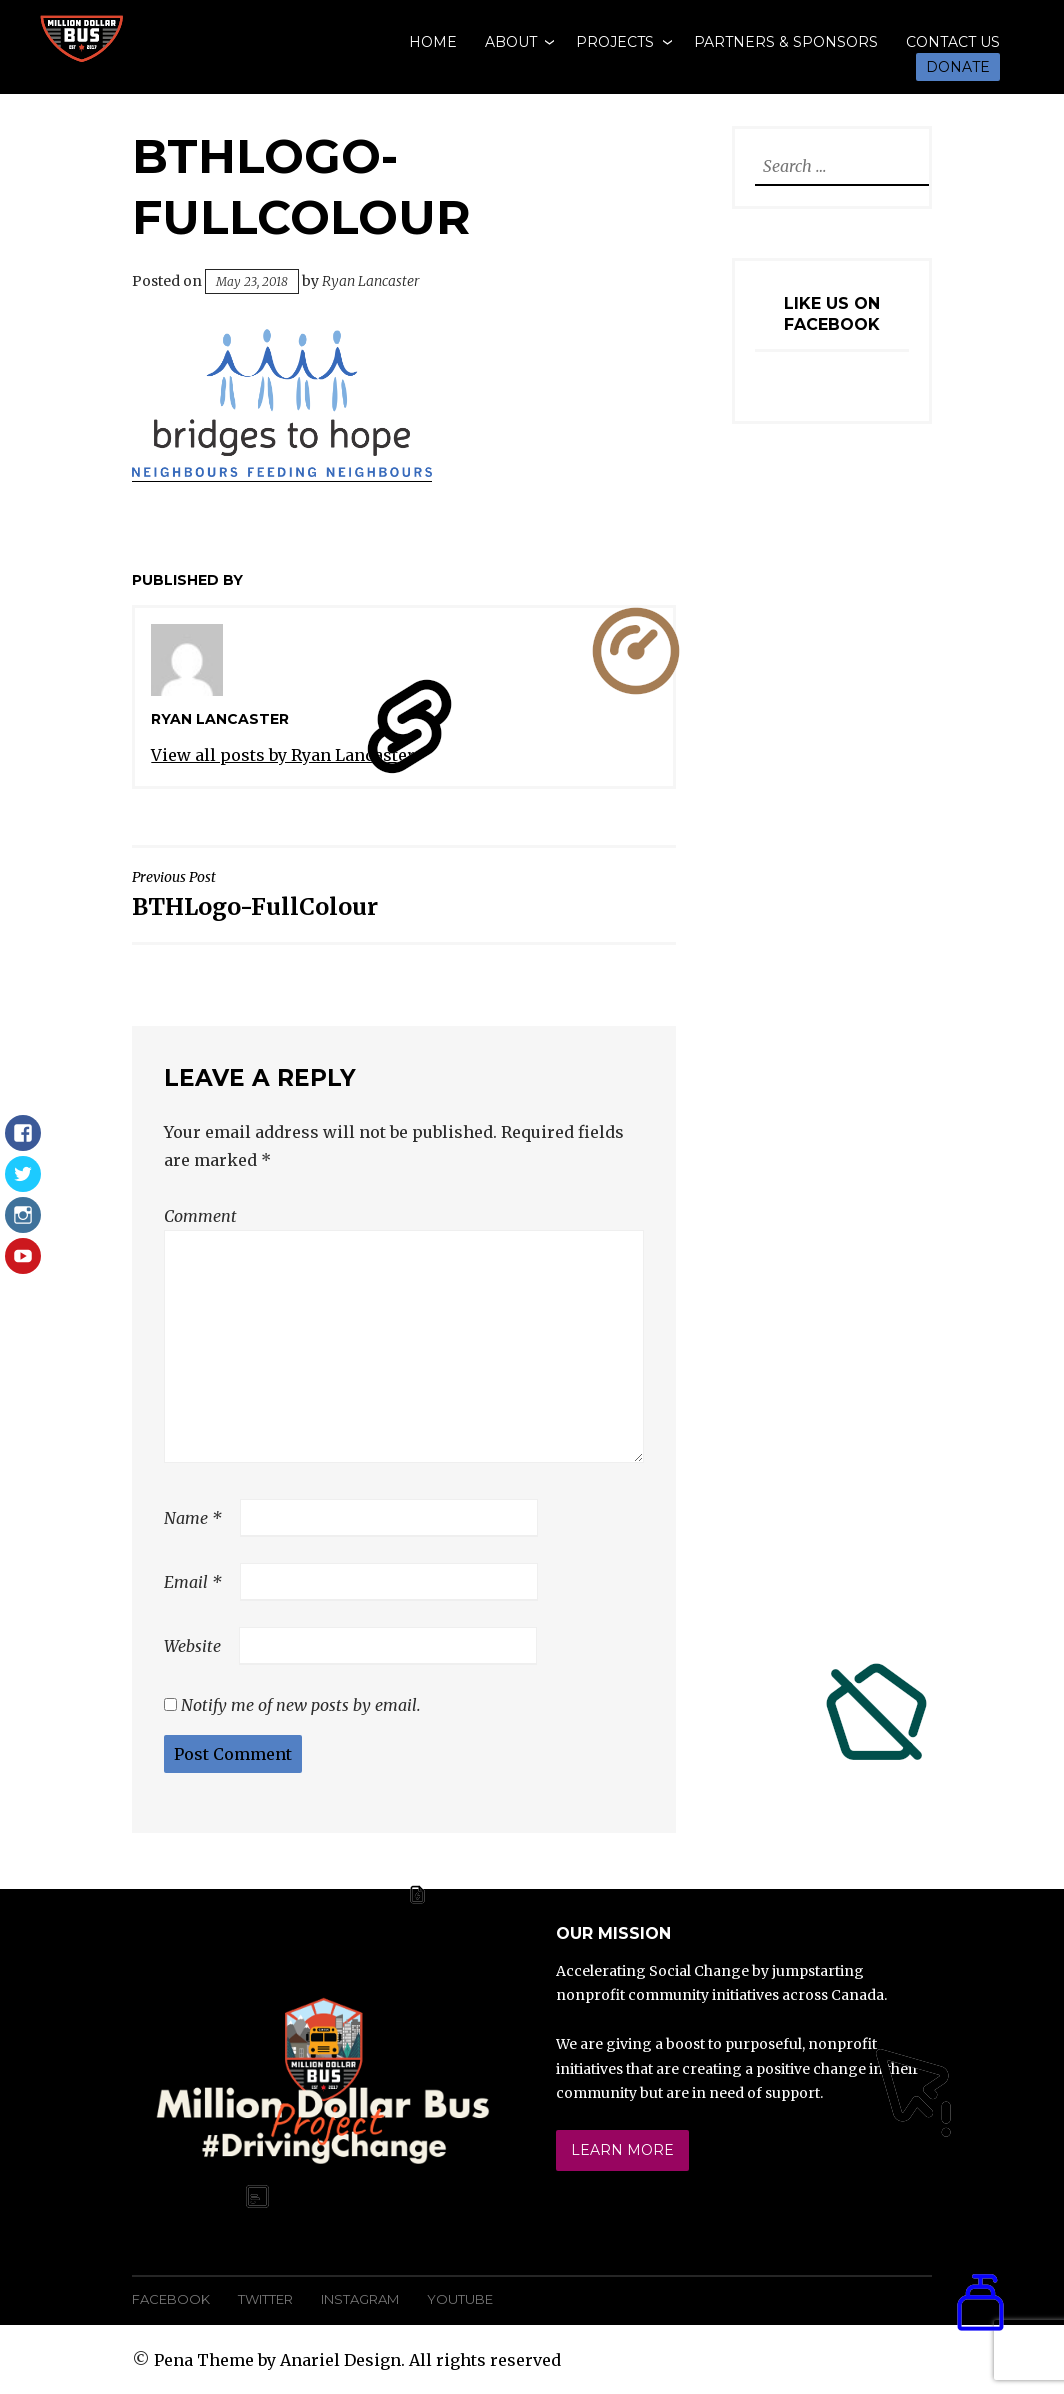  I want to click on indicates pentagon shape is disabled or unavailable, so click(876, 1714).